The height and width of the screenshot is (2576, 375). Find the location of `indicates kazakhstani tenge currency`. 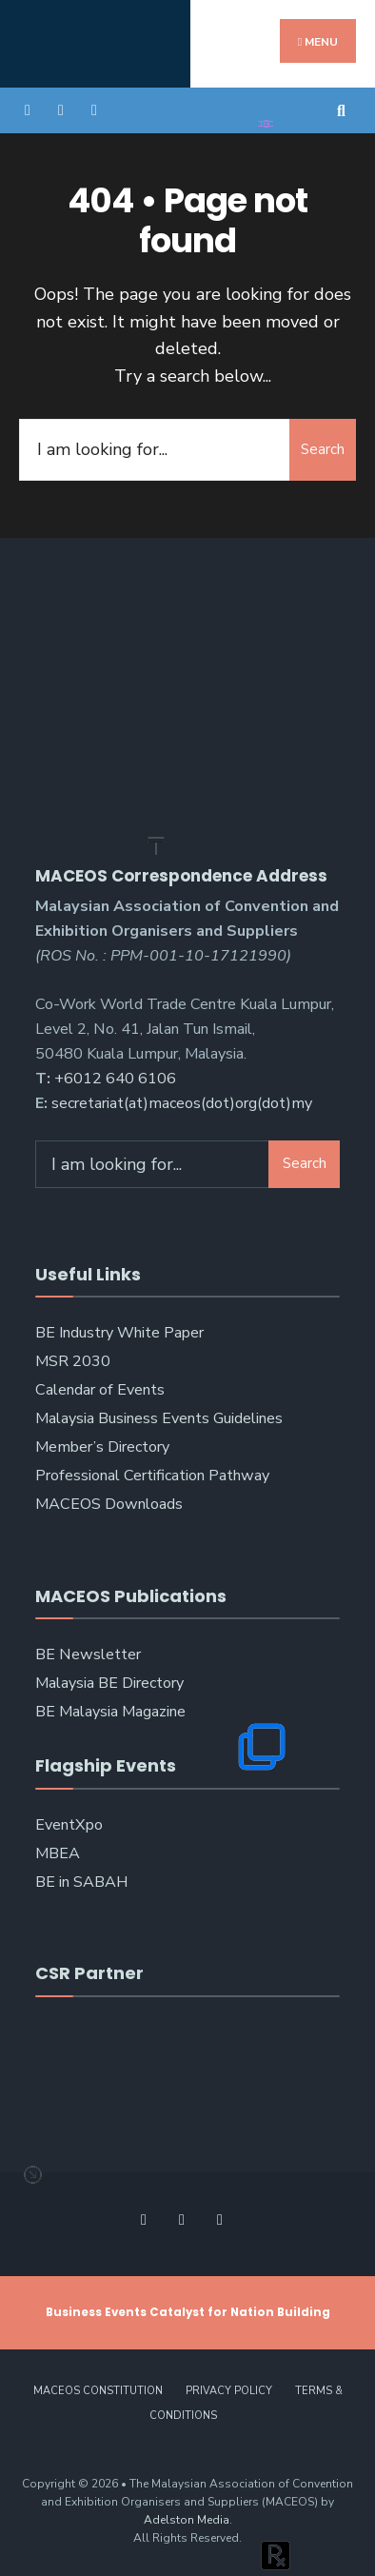

indicates kazakhstani tenge currency is located at coordinates (156, 845).